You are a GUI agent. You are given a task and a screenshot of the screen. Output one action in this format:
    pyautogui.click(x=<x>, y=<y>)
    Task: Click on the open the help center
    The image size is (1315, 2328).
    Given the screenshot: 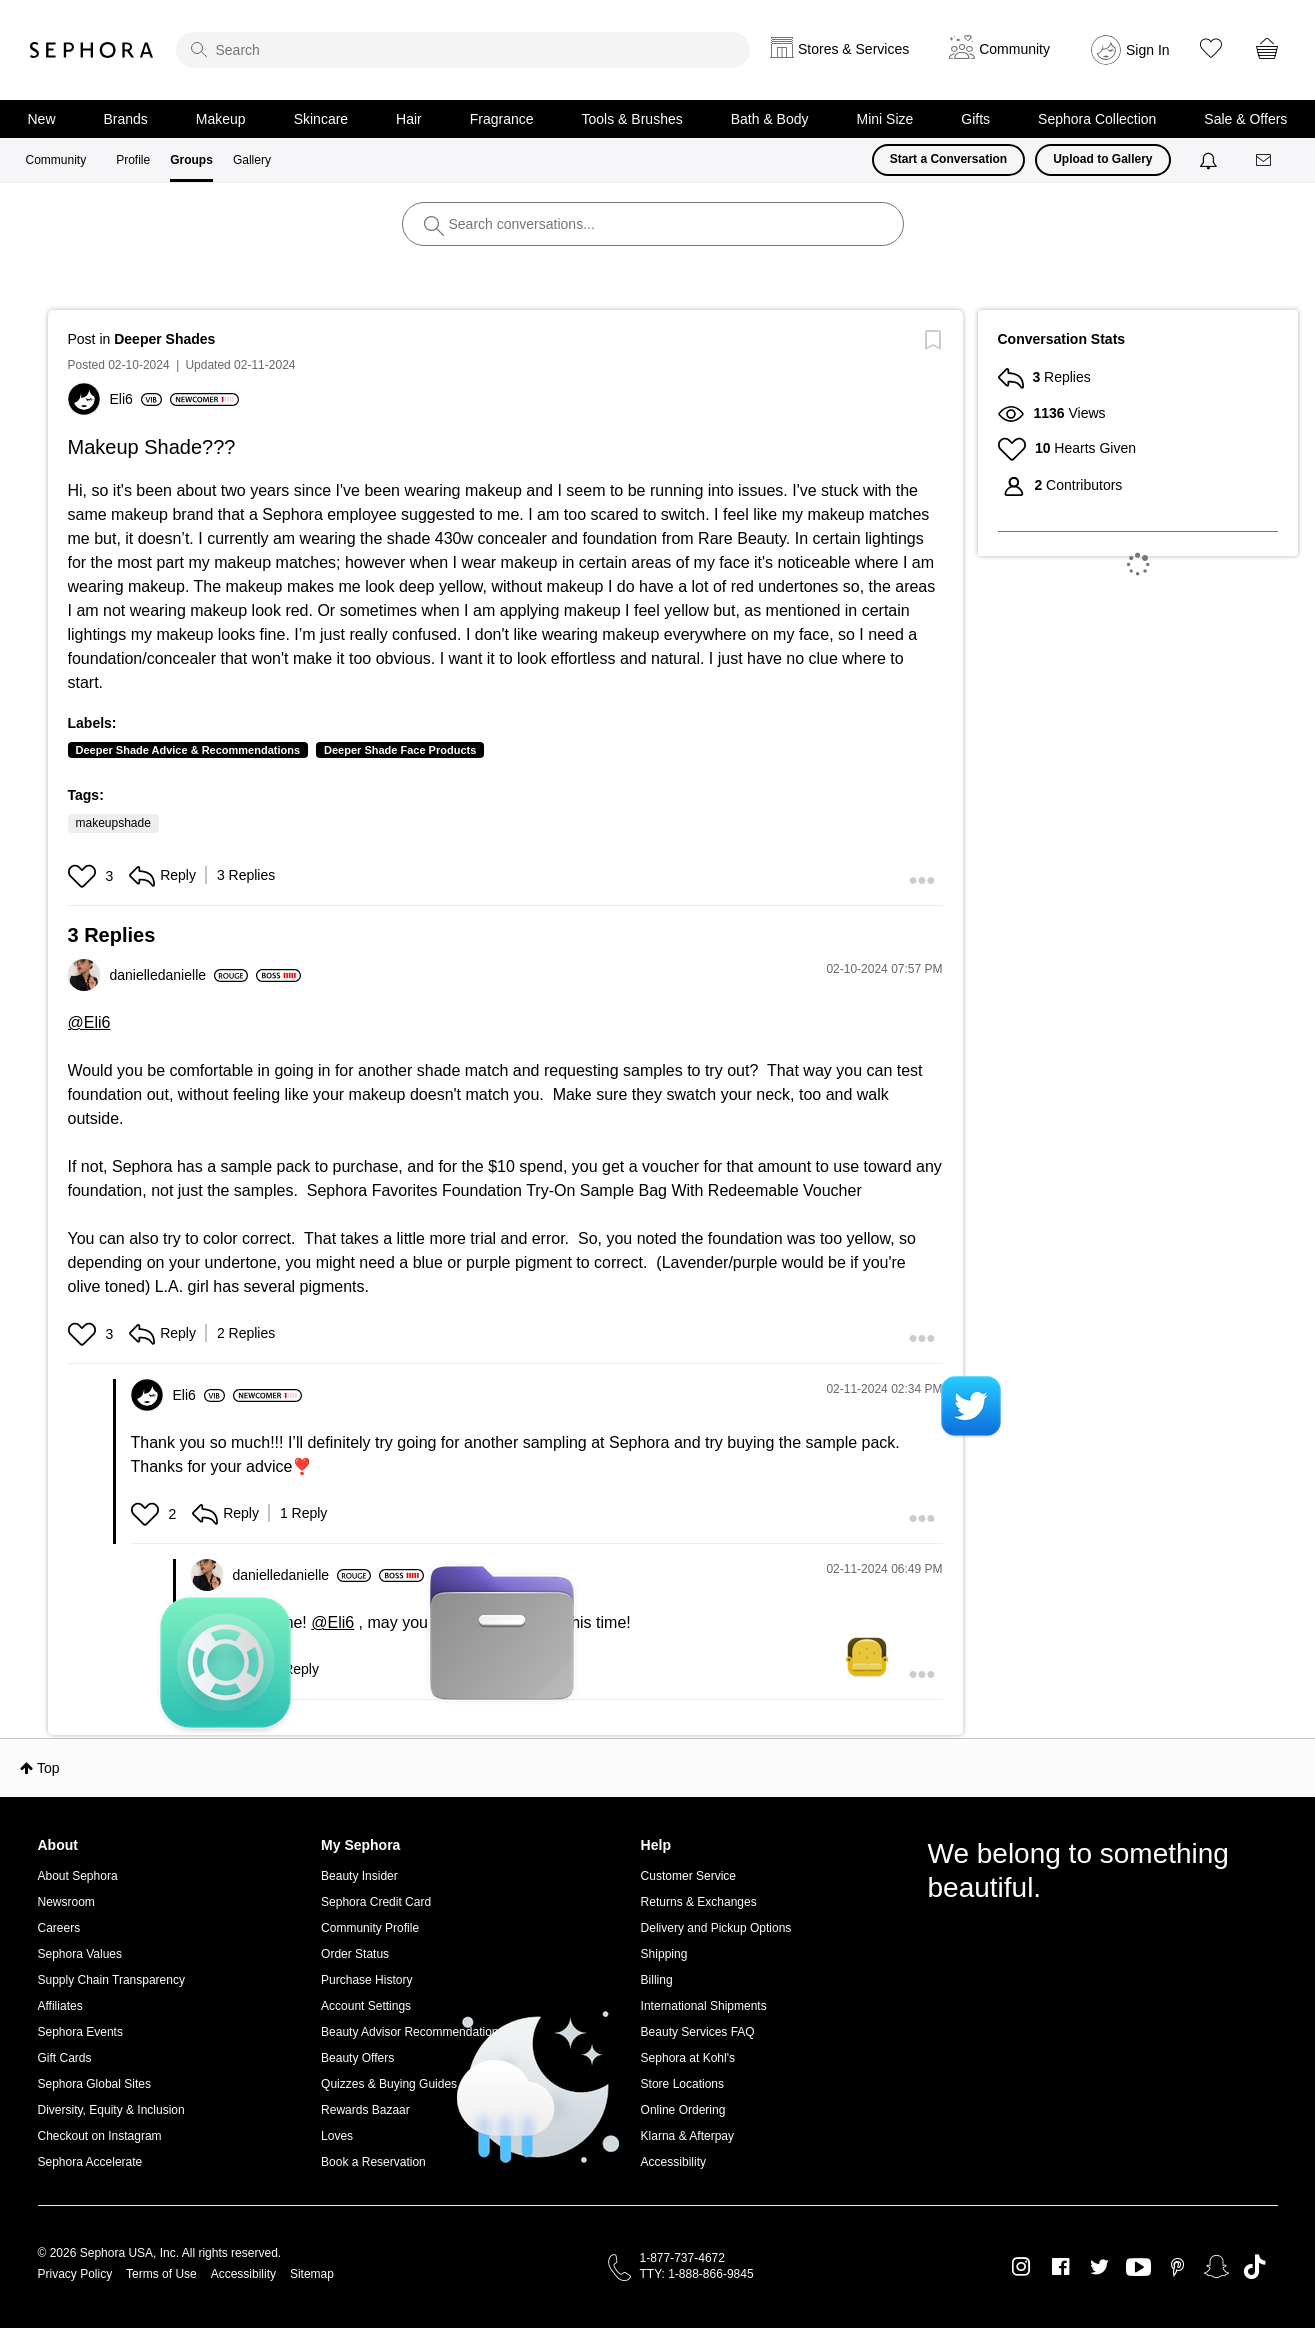 What is the action you would take?
    pyautogui.click(x=225, y=1662)
    